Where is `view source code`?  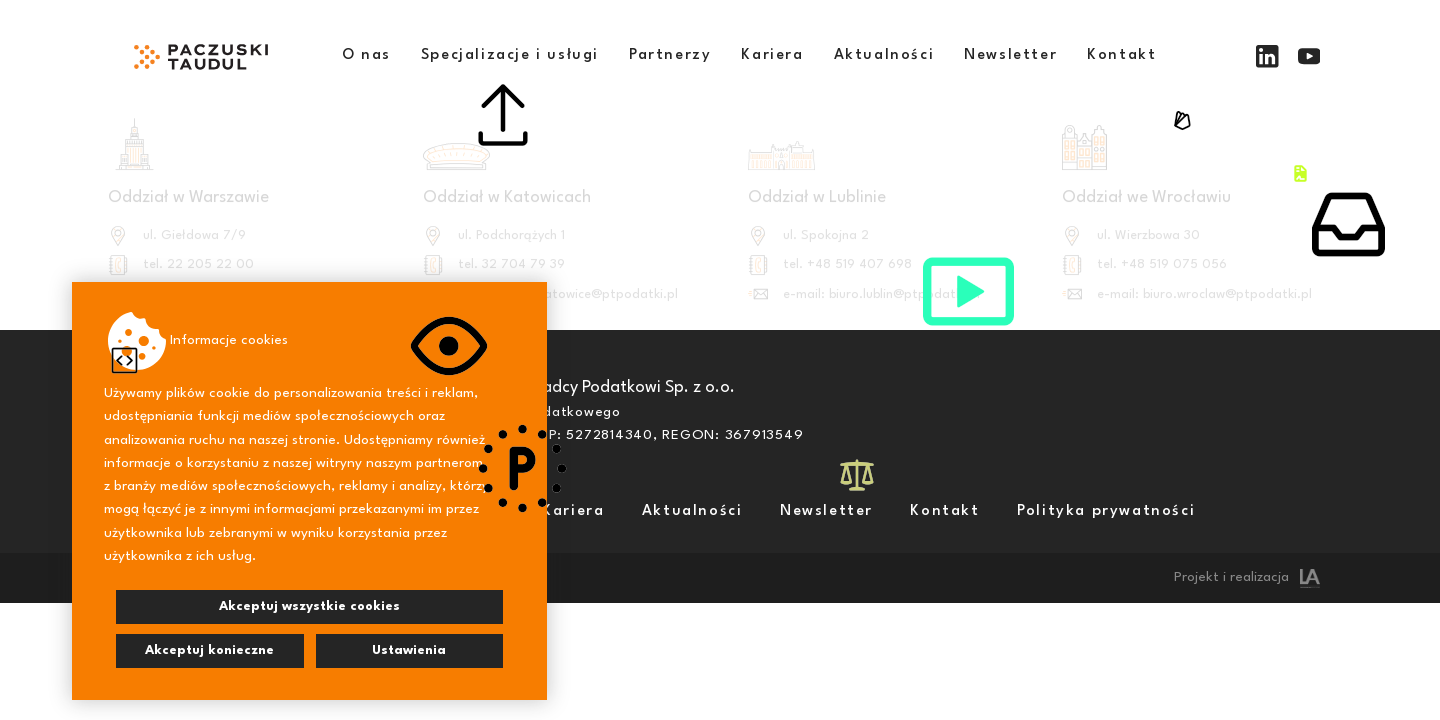
view source code is located at coordinates (124, 360).